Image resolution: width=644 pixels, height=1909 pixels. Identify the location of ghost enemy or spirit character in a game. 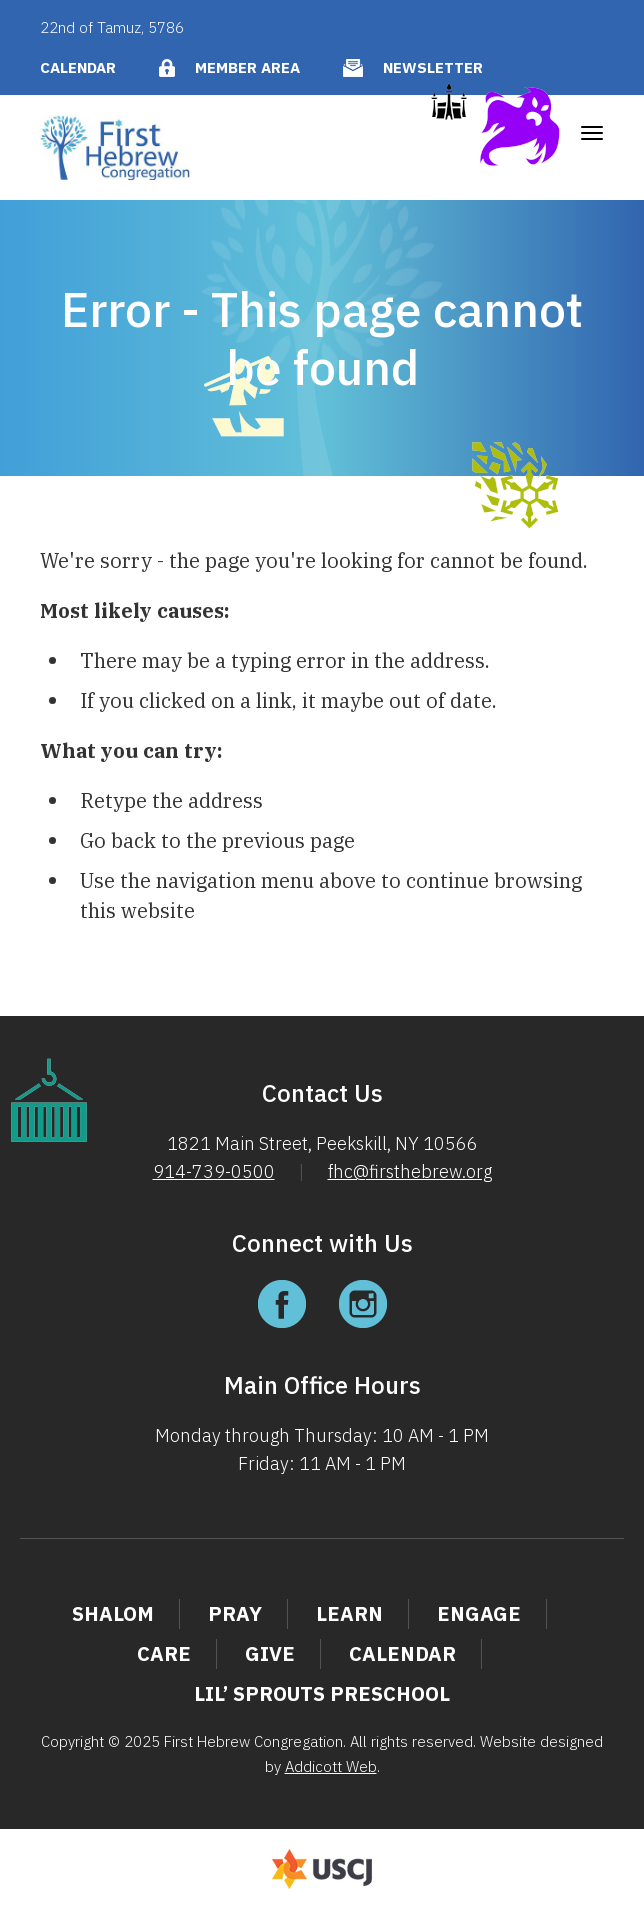
(519, 126).